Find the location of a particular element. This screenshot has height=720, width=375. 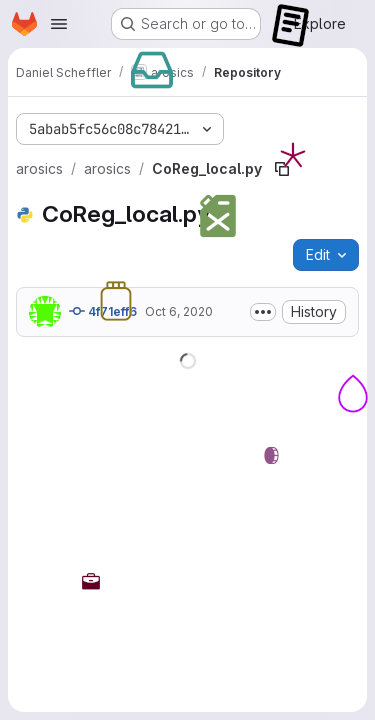

access work or business-related content is located at coordinates (91, 582).